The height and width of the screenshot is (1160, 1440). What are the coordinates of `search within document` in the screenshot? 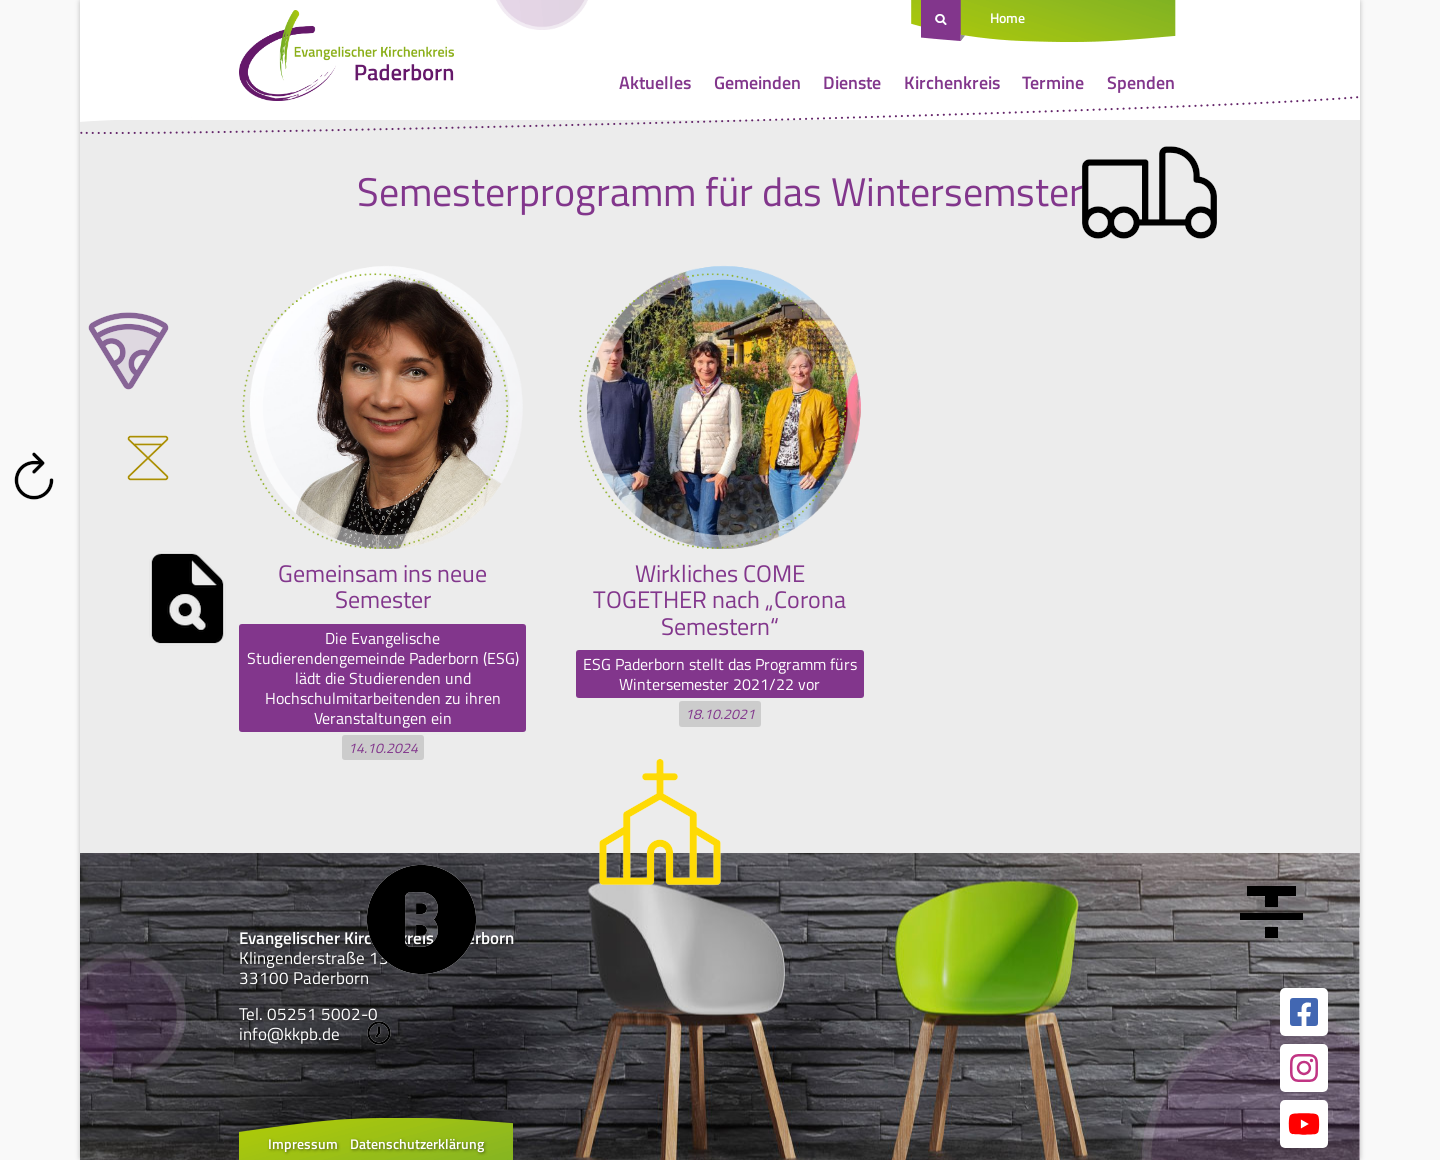 It's located at (187, 598).